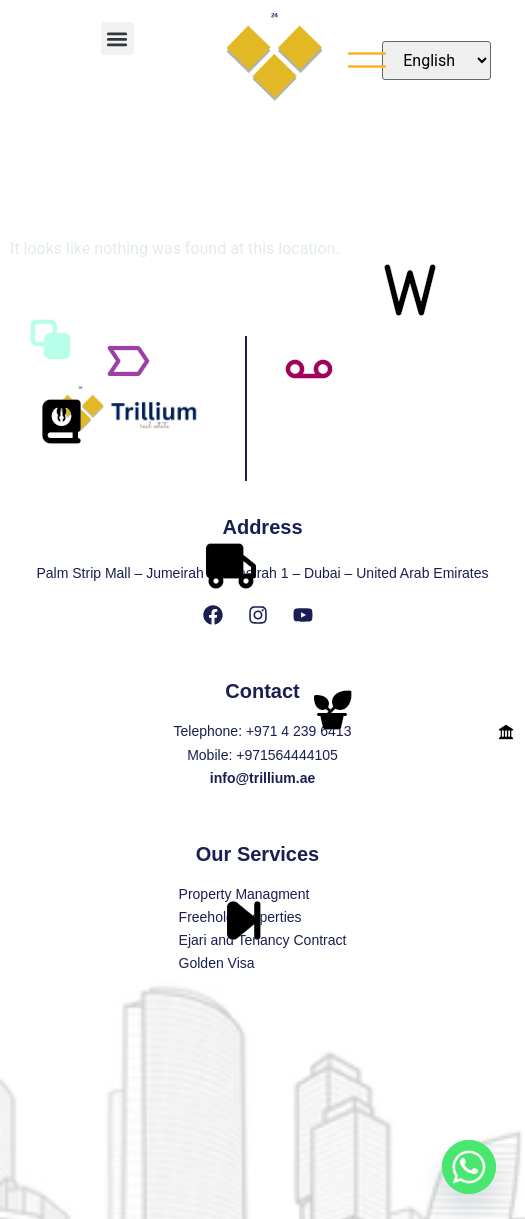  I want to click on indicates voicemail is available, so click(309, 369).